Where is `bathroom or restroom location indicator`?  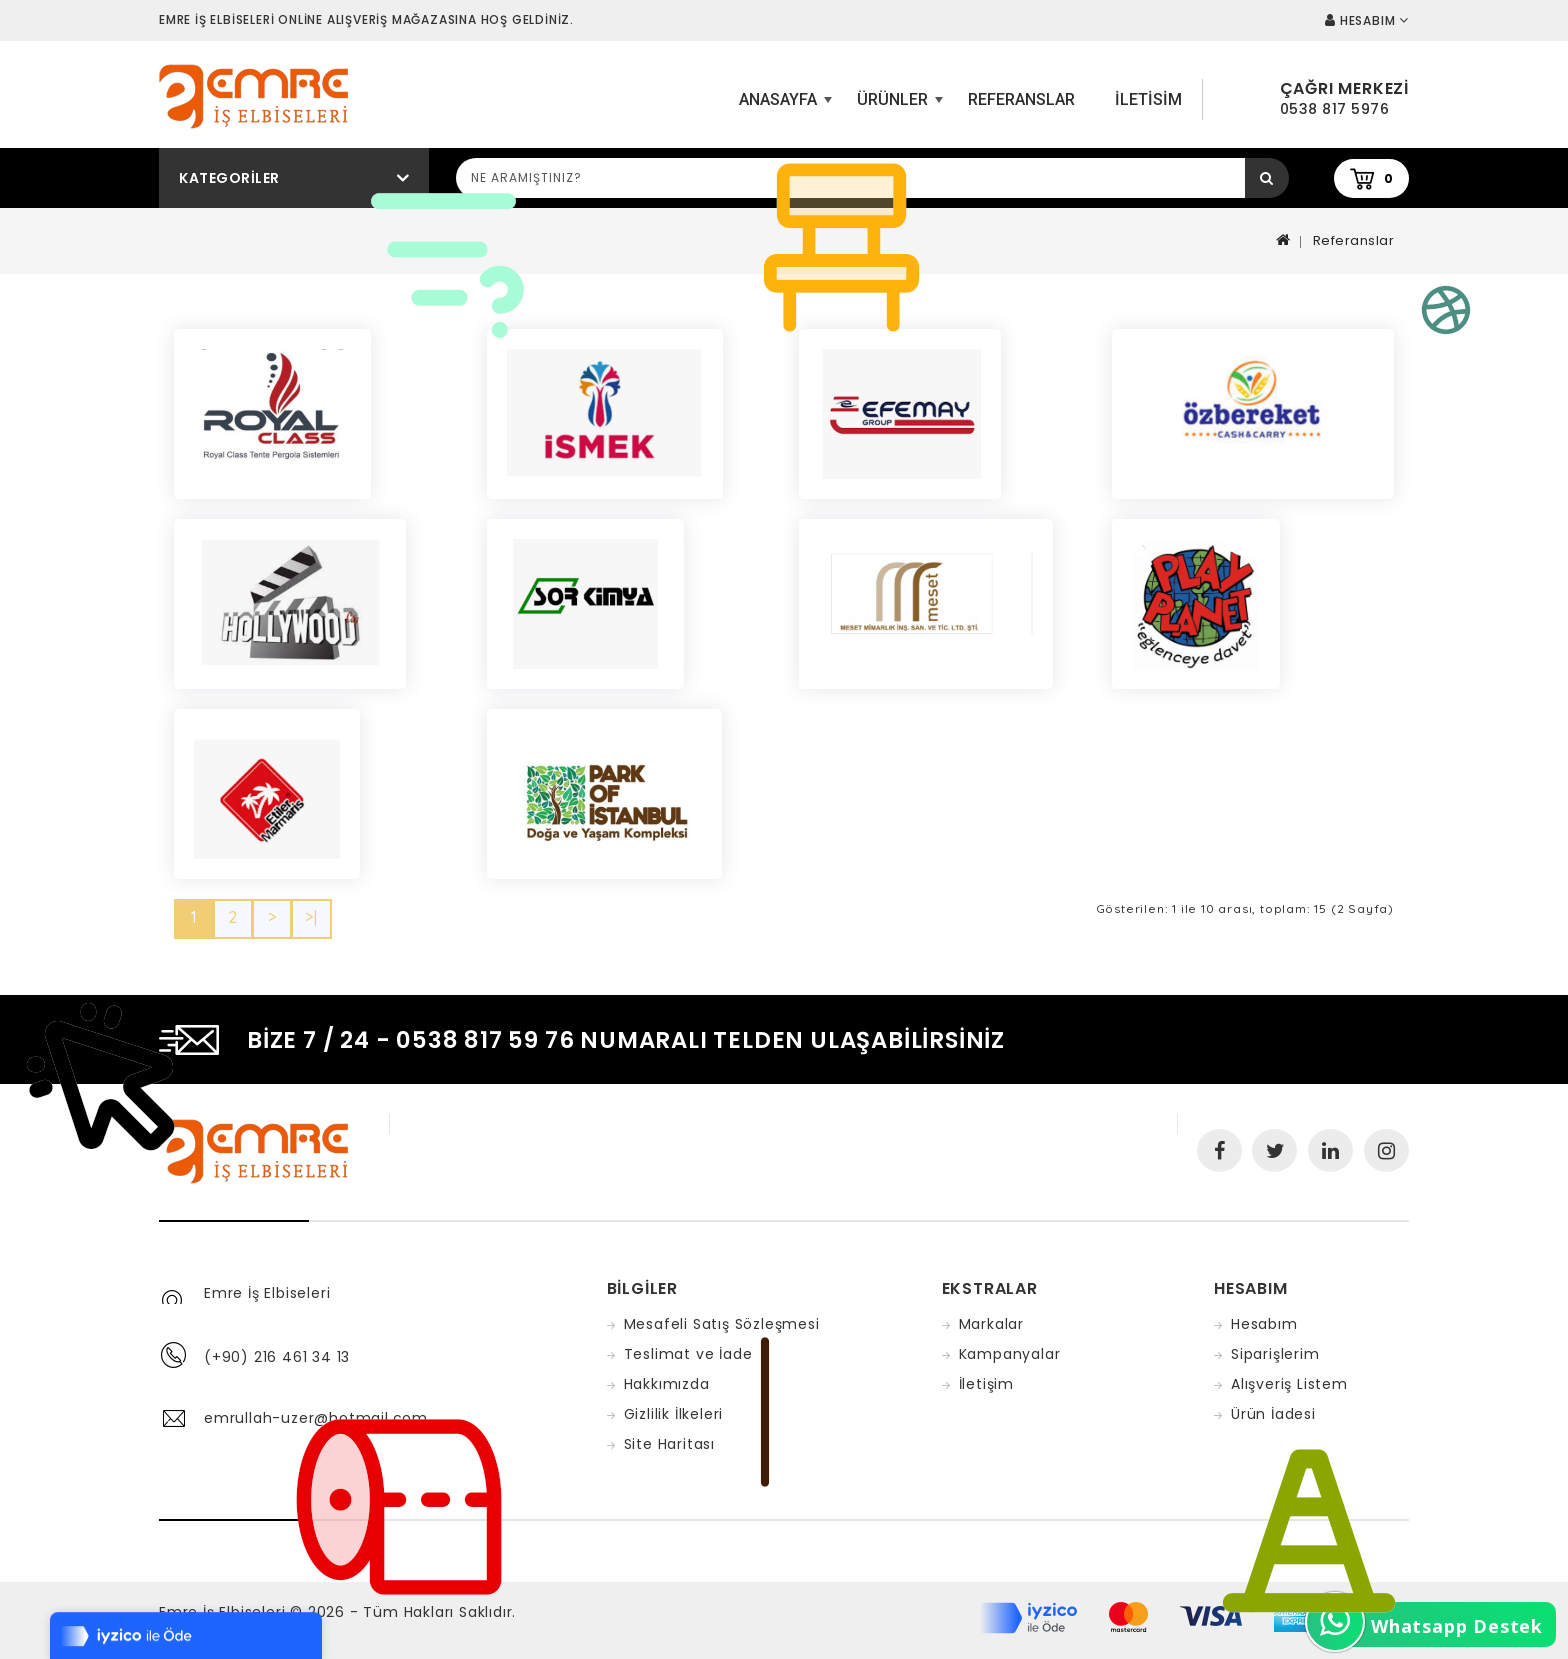 bathroom or restroom location indicator is located at coordinates (399, 1507).